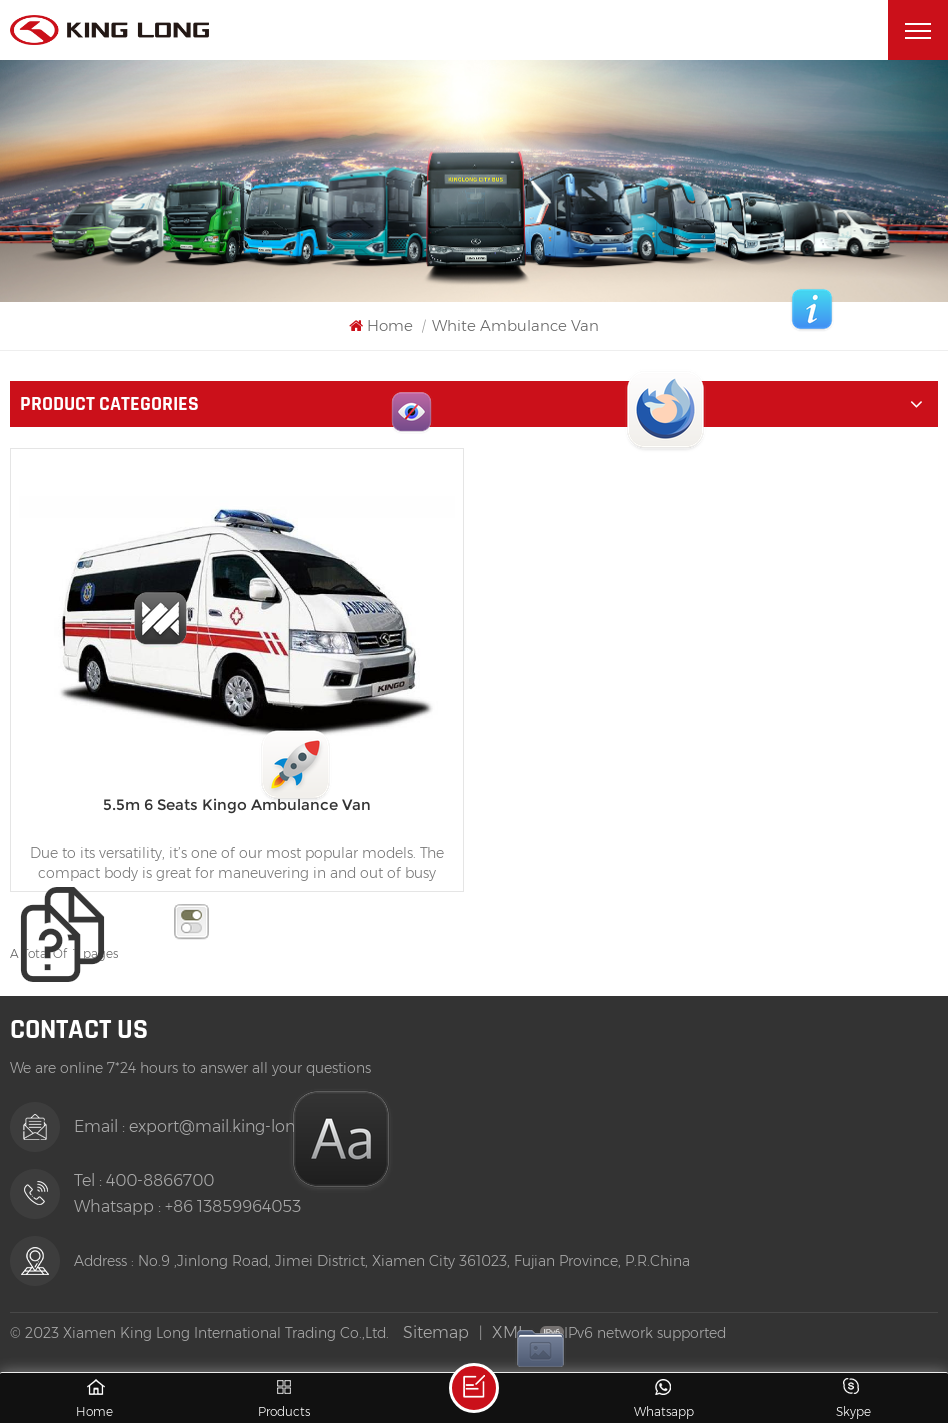 The width and height of the screenshot is (948, 1423). Describe the element at coordinates (665, 409) in the screenshot. I see `open Firefox Aurora browser` at that location.